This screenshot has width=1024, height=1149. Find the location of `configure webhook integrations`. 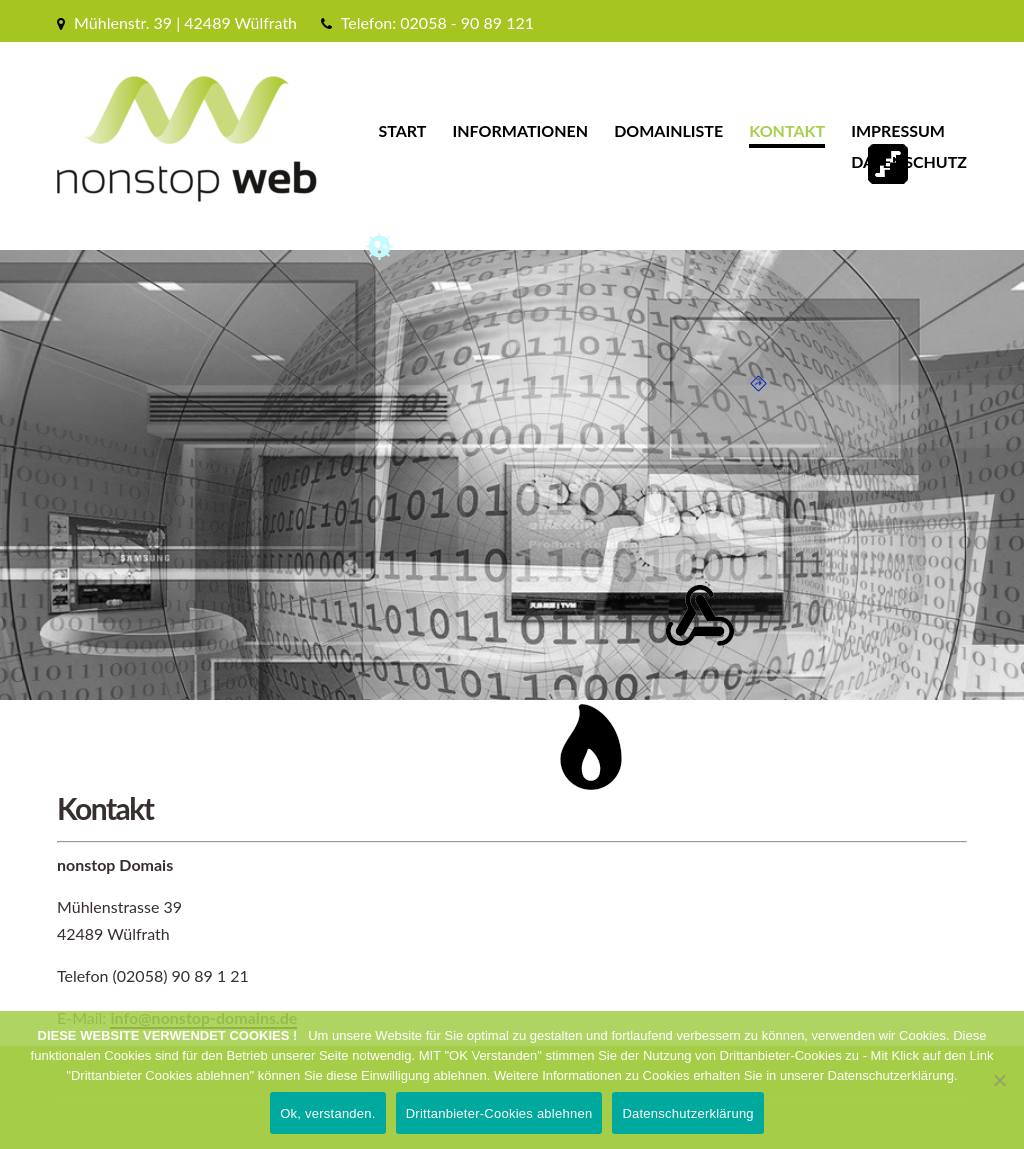

configure webhook integrations is located at coordinates (700, 619).